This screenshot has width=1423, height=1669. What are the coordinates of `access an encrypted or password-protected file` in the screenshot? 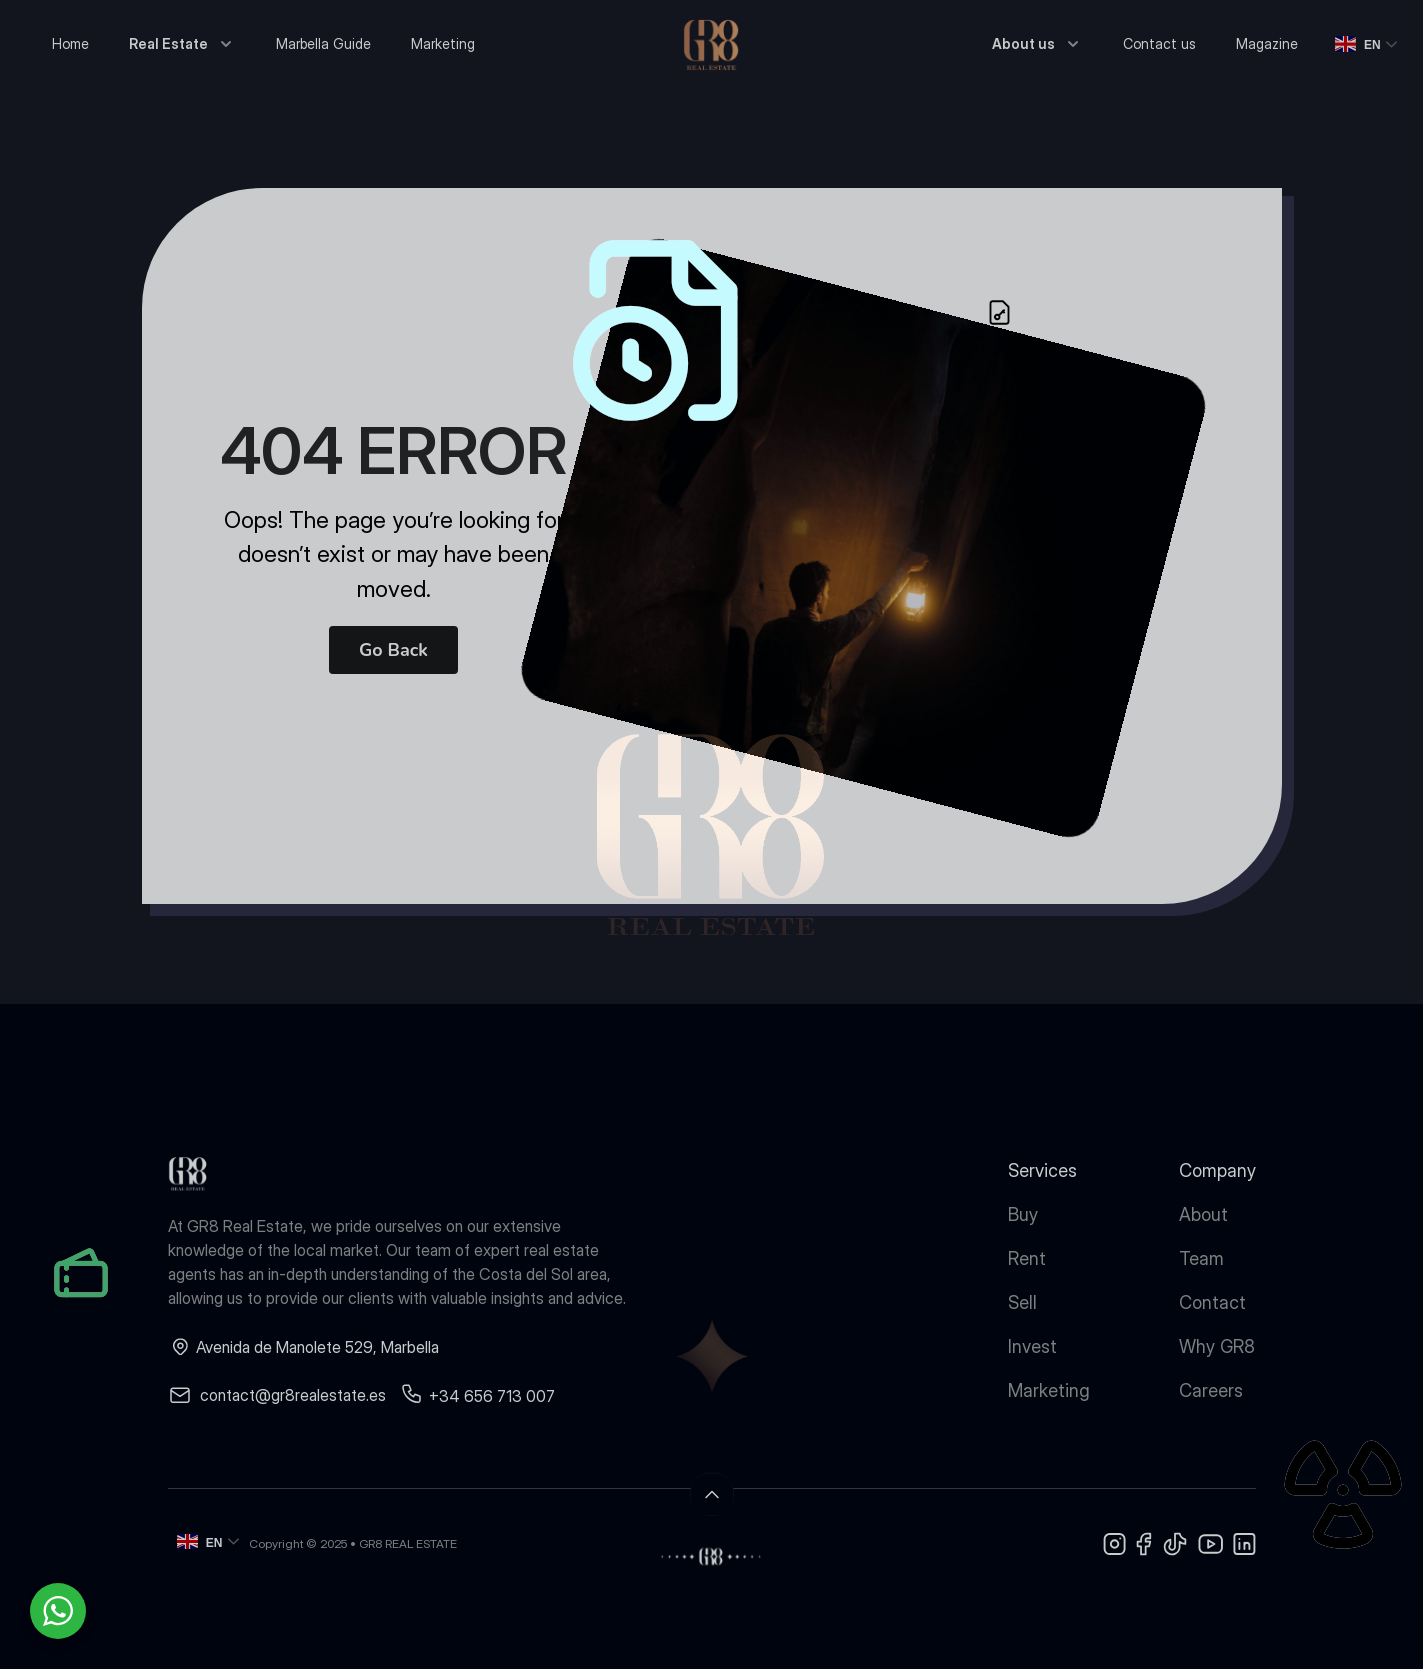 It's located at (999, 312).